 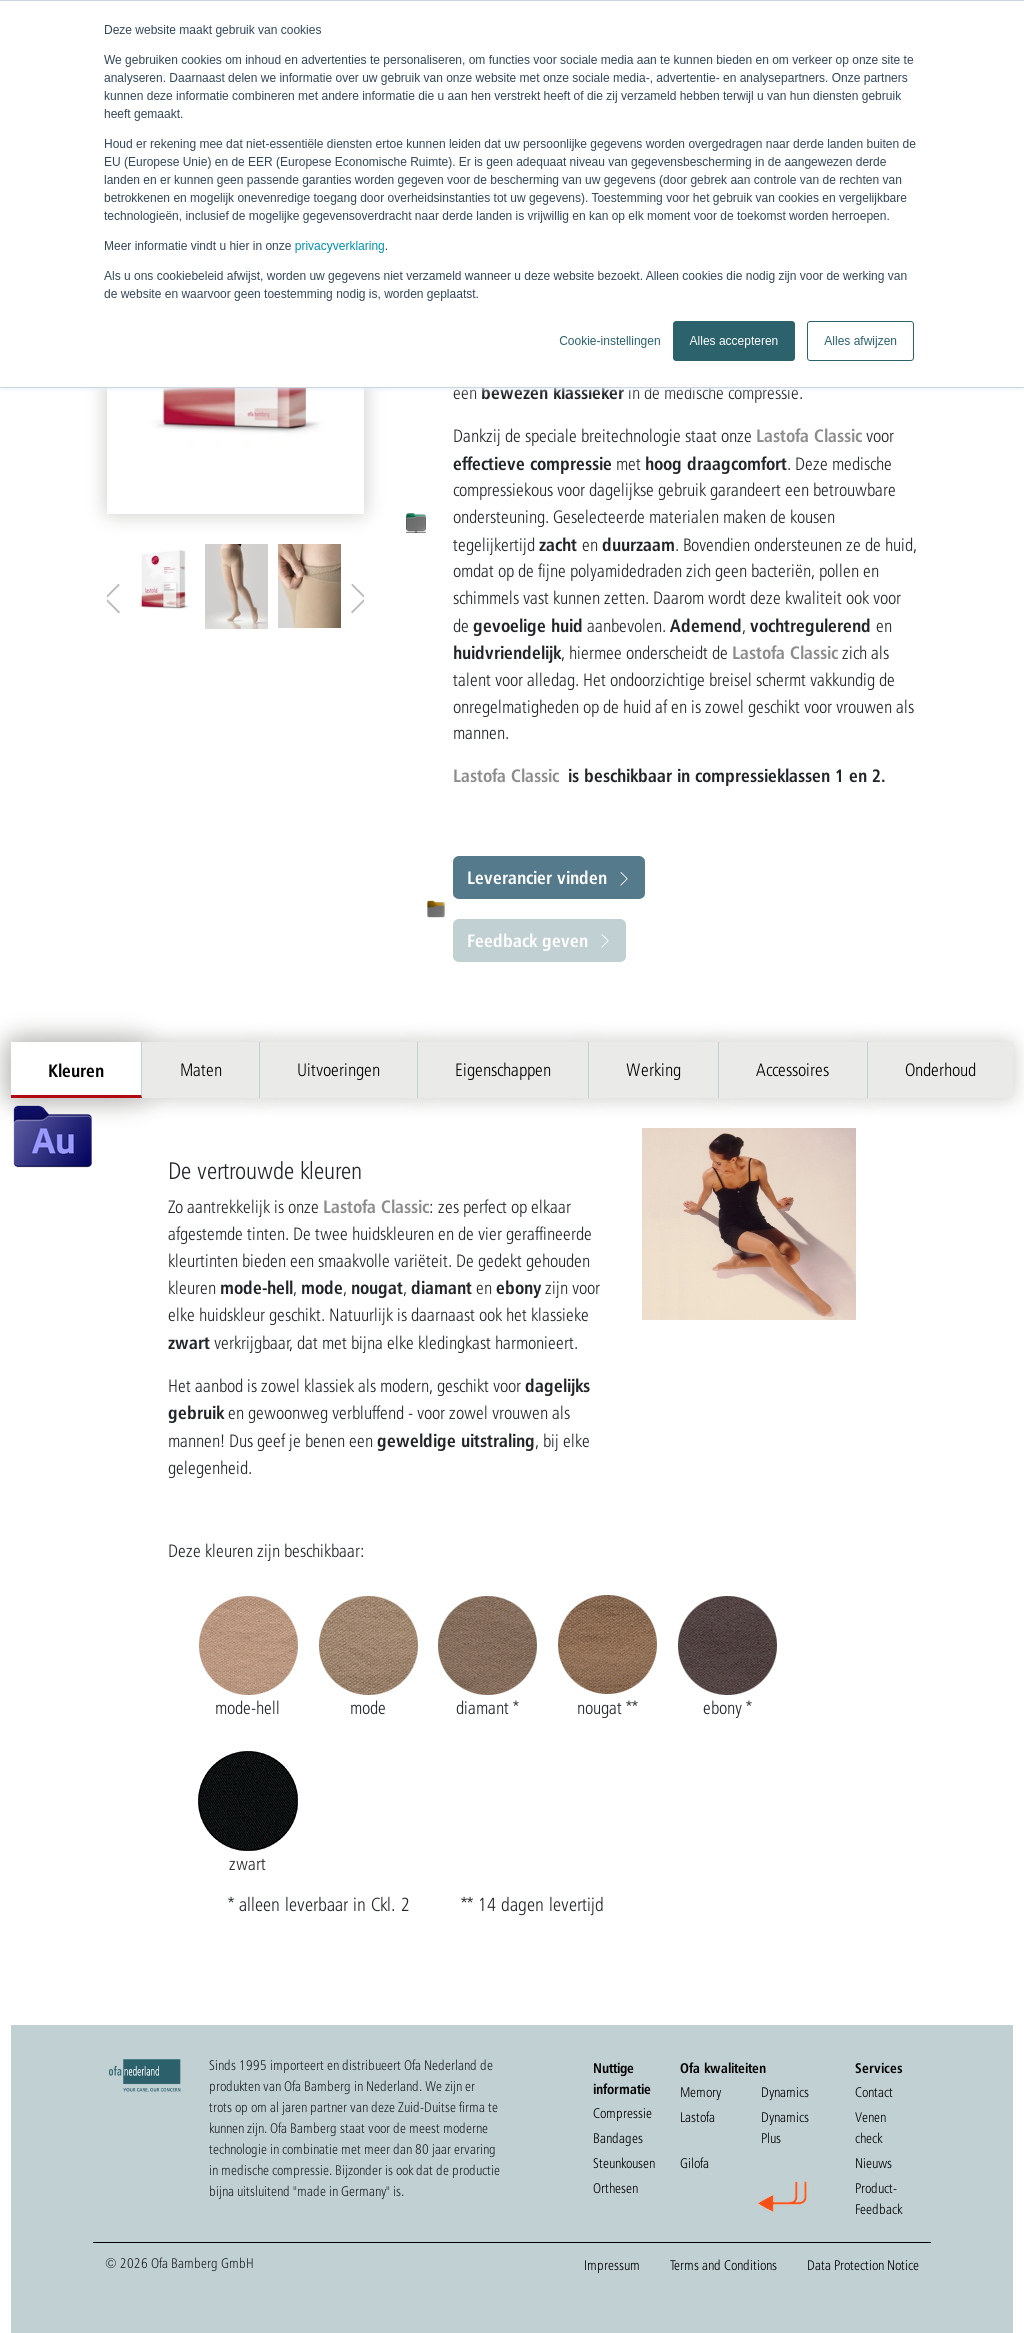 I want to click on access a remote or network folder, so click(x=416, y=523).